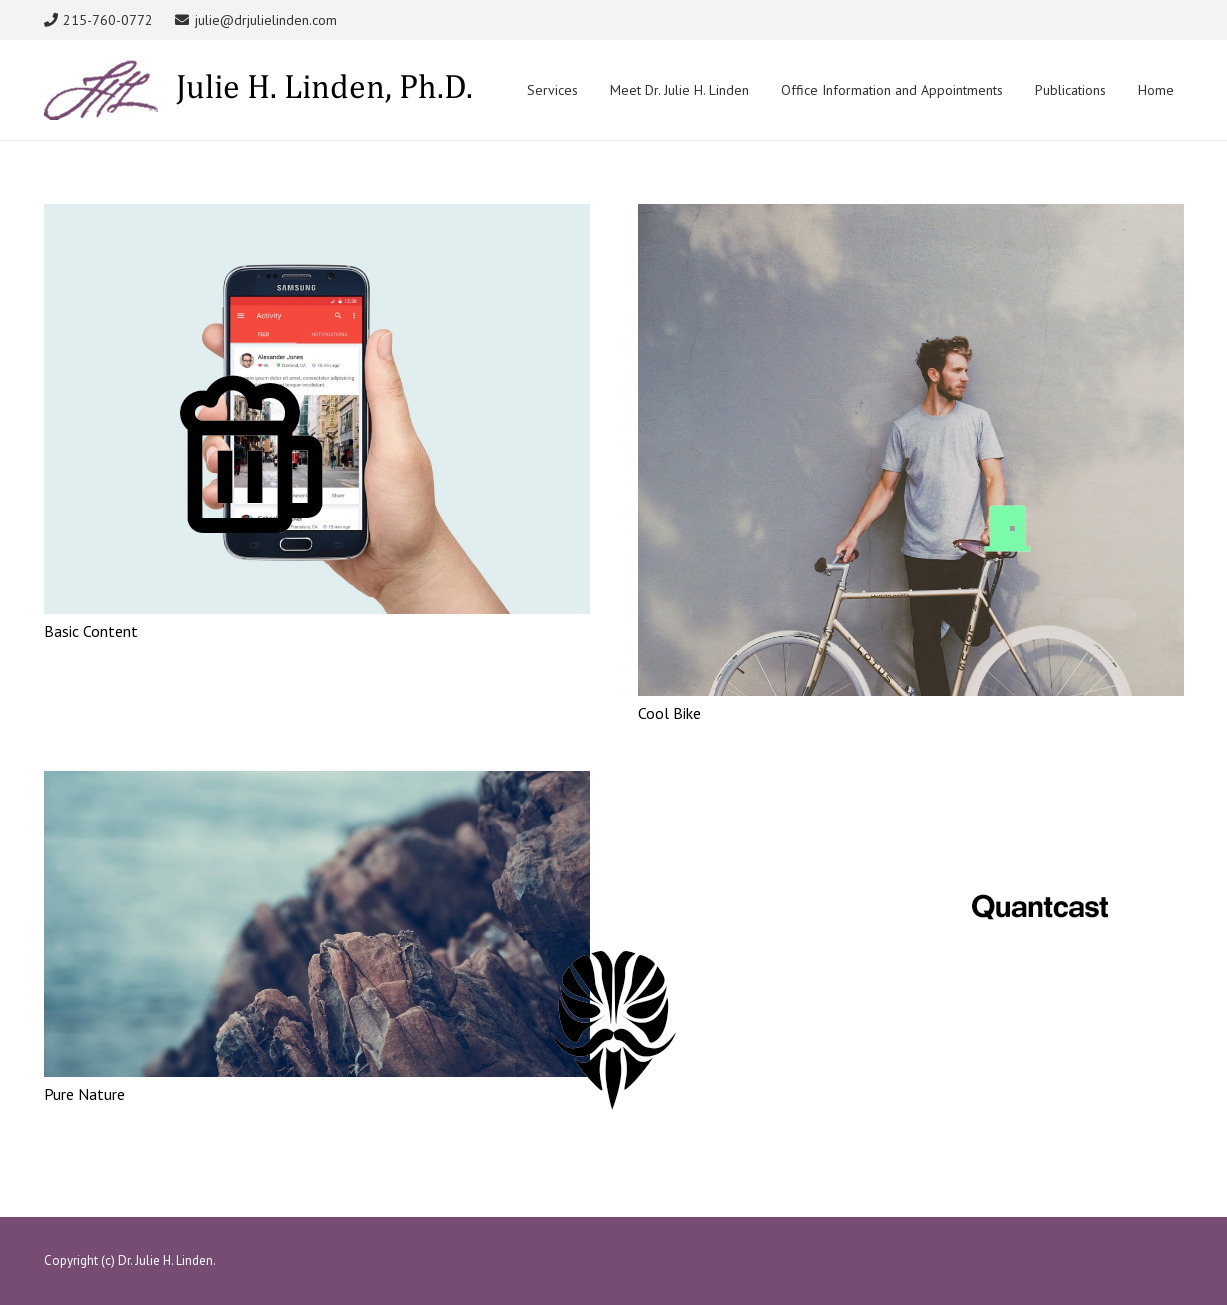 This screenshot has width=1227, height=1305. What do you see at coordinates (1040, 907) in the screenshot?
I see `quantcast company logo` at bounding box center [1040, 907].